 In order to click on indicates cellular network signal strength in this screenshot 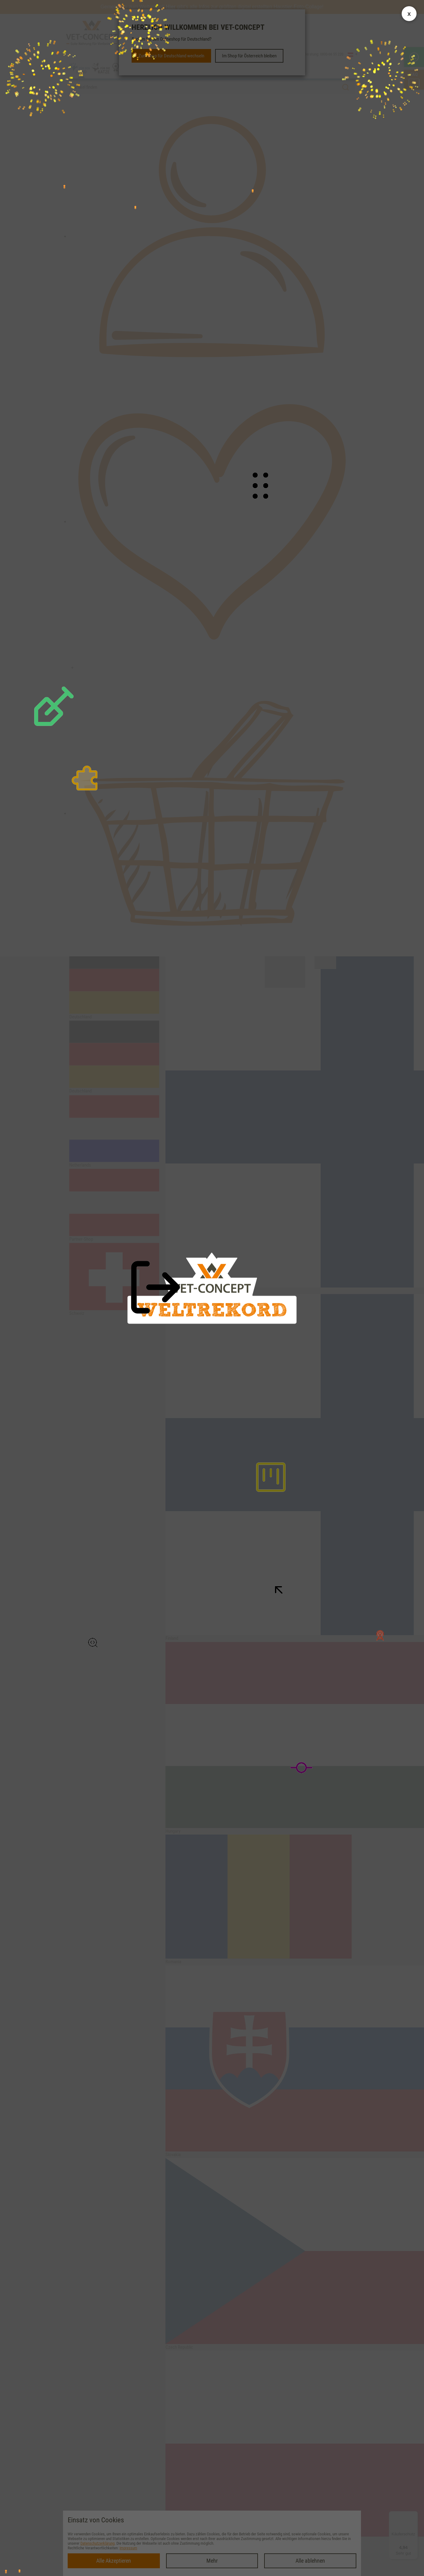, I will do `click(380, 1635)`.